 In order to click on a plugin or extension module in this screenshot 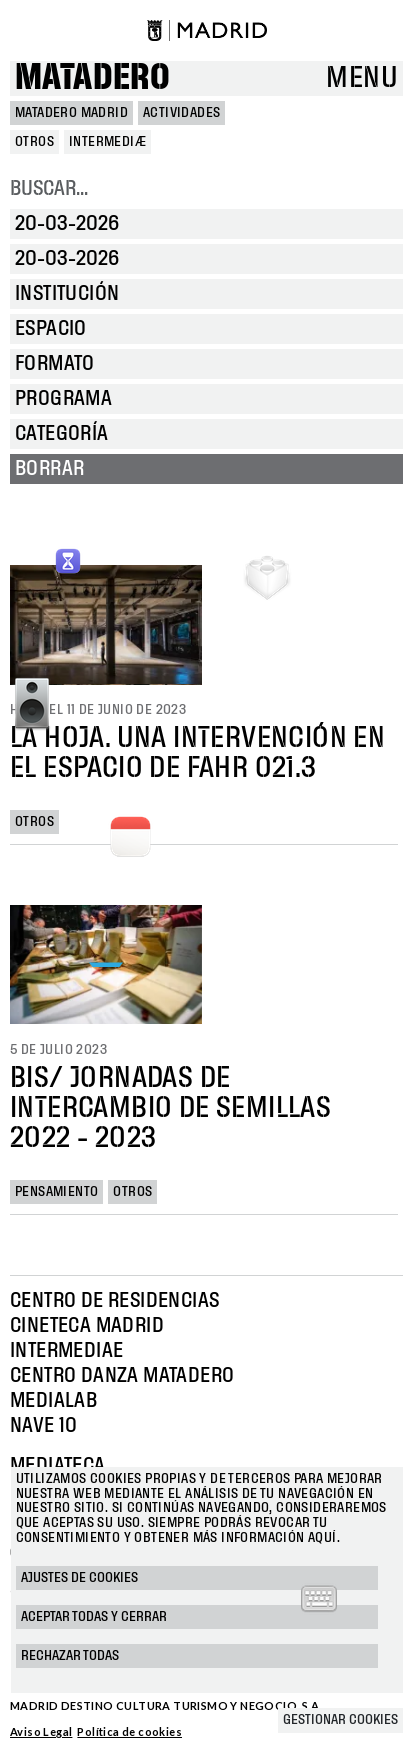, I will do `click(267, 578)`.